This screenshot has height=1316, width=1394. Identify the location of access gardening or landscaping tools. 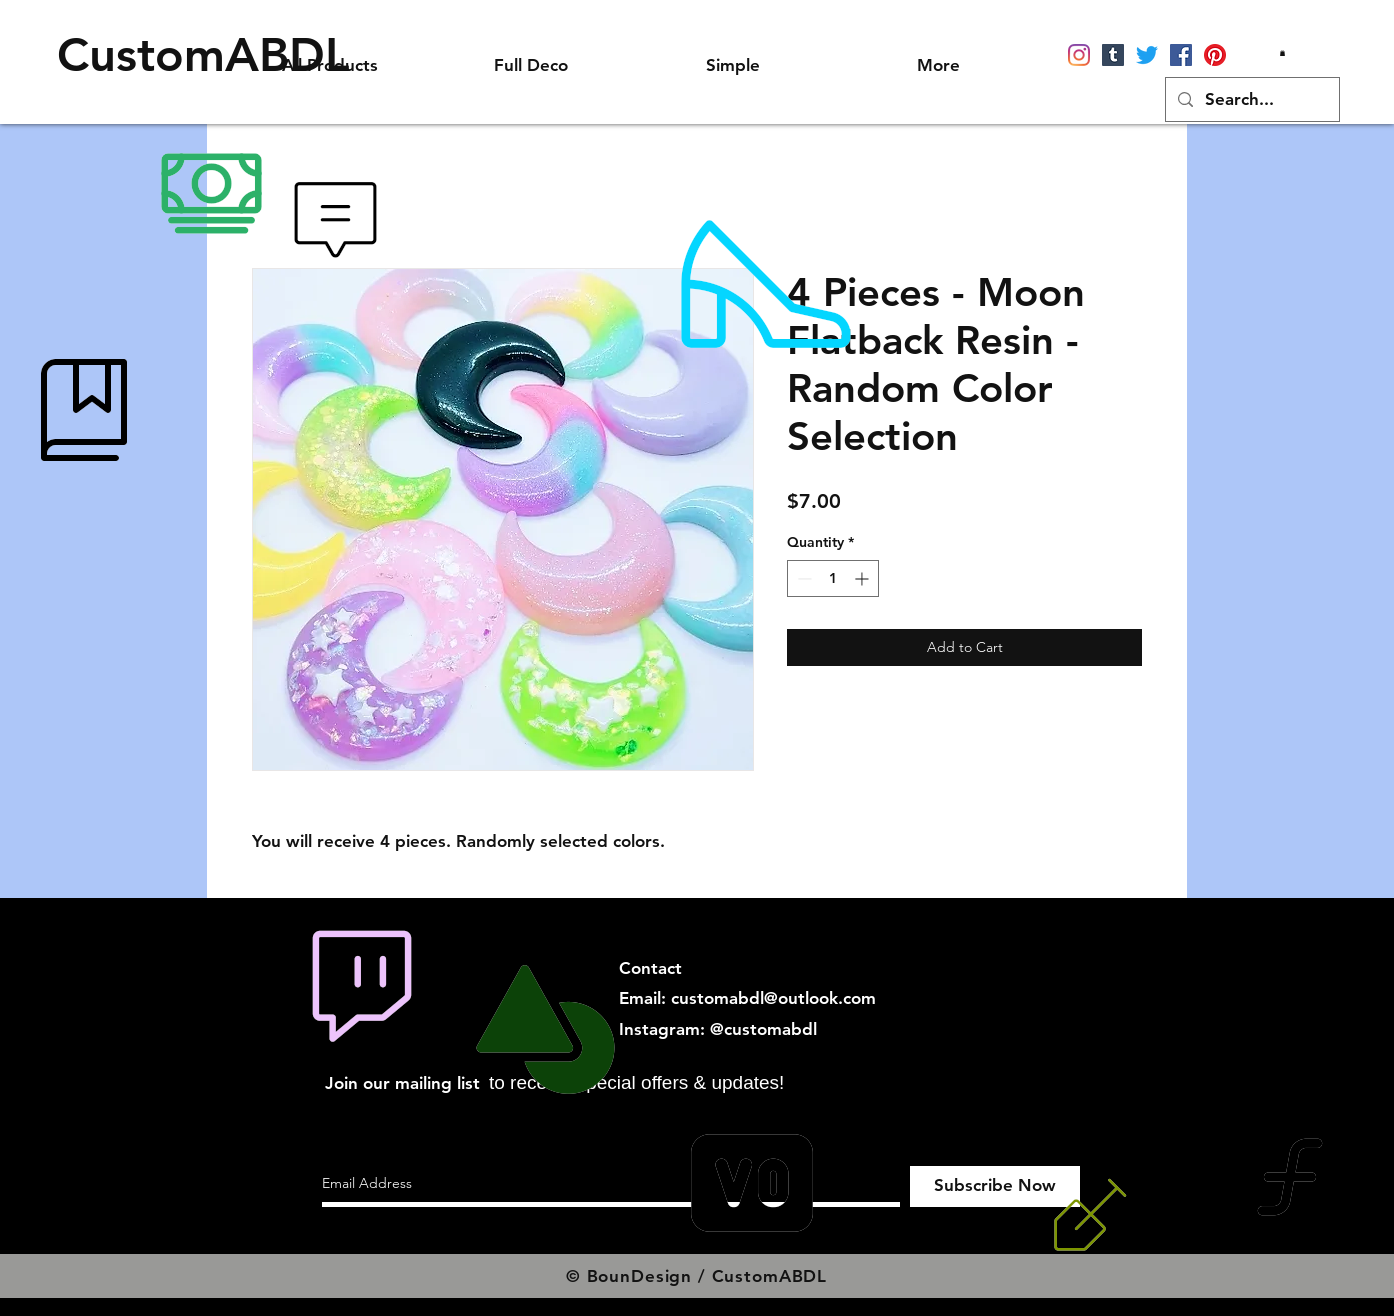
(1089, 1216).